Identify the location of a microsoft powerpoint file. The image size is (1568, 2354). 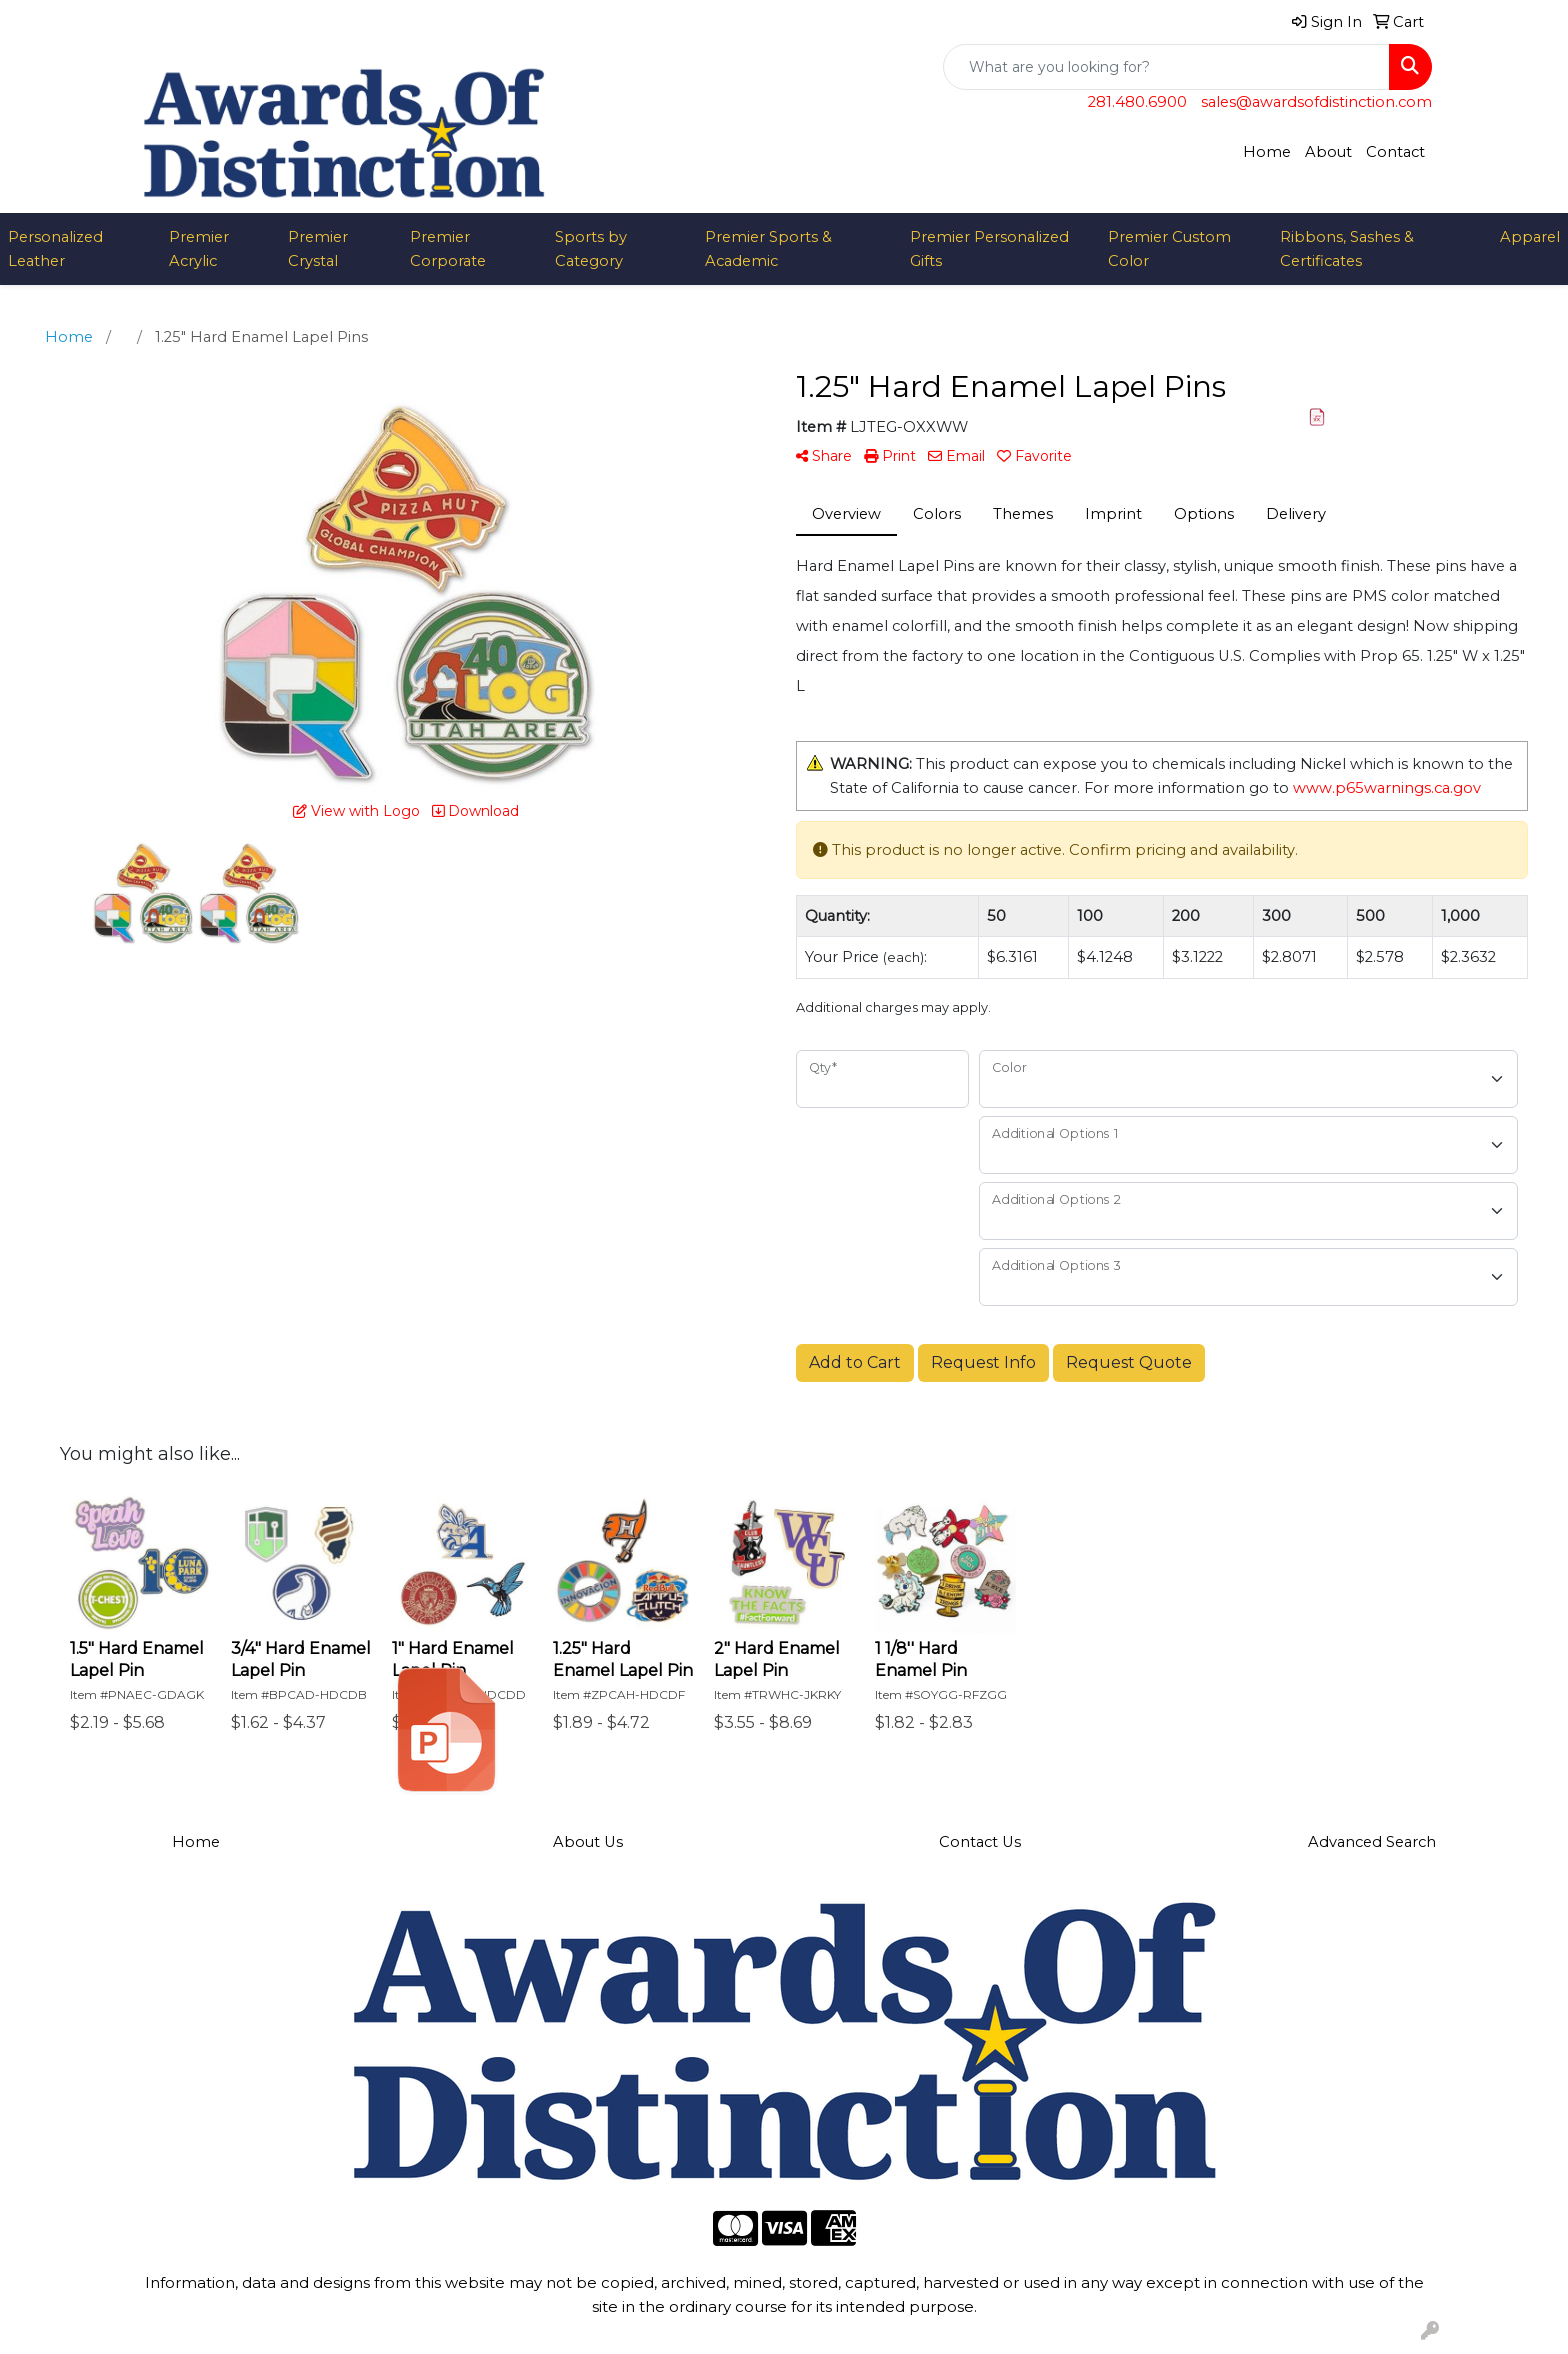
(446, 1729).